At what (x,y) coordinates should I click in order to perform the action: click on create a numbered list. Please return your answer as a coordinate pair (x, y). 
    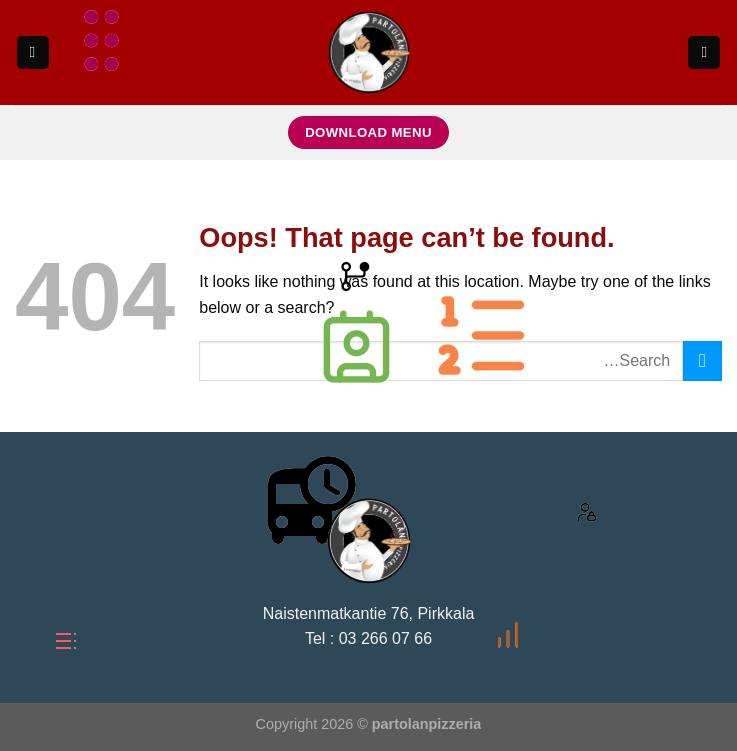
    Looking at the image, I should click on (480, 335).